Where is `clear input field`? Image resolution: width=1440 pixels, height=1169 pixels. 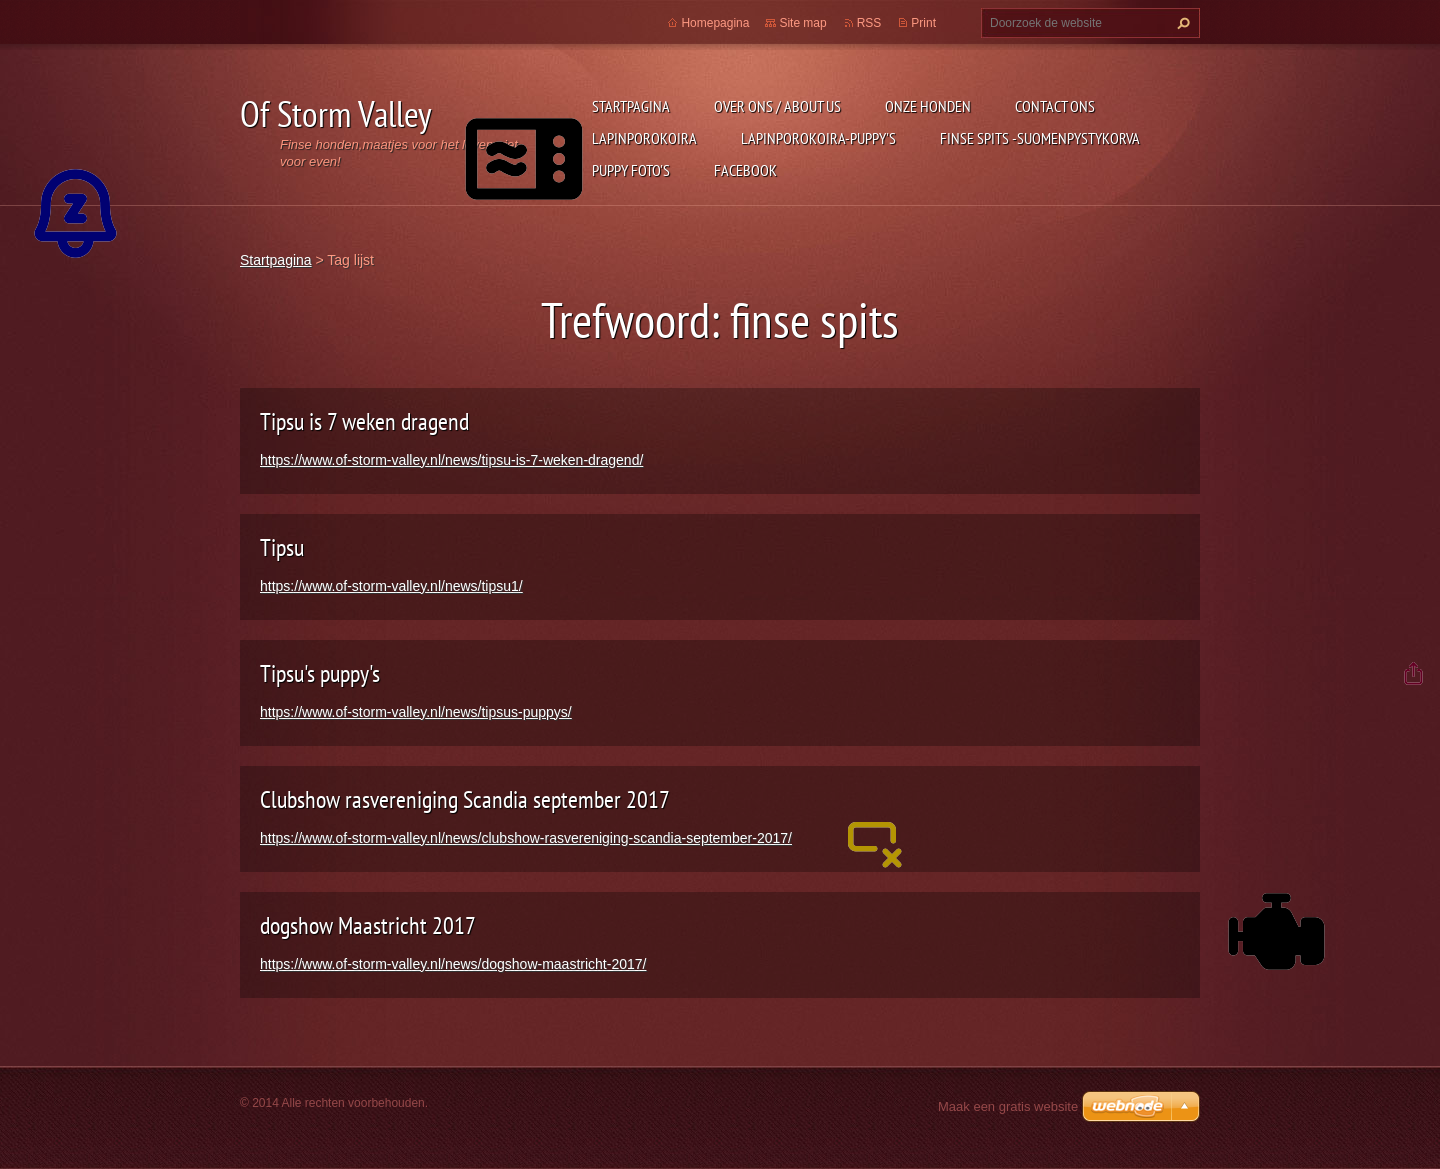 clear input field is located at coordinates (872, 838).